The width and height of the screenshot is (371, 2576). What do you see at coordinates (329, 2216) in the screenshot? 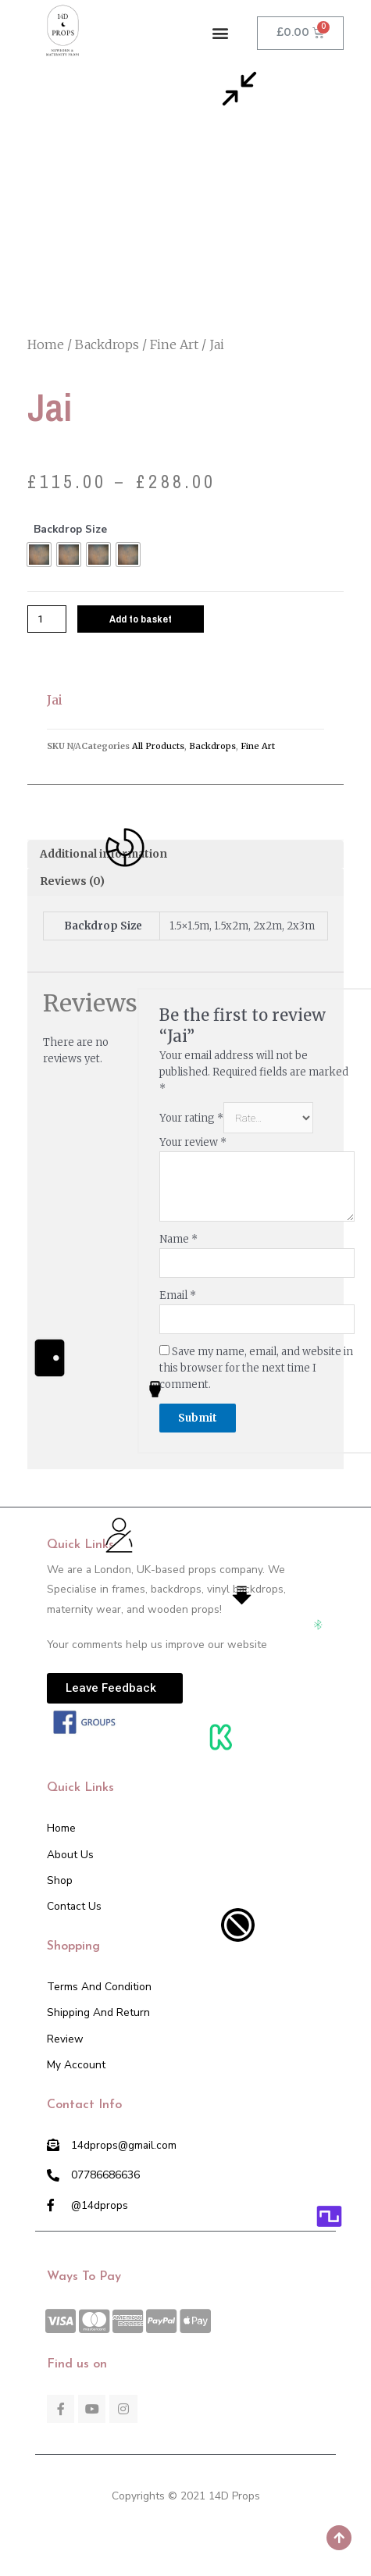
I see `toggle square wave audio signal` at bounding box center [329, 2216].